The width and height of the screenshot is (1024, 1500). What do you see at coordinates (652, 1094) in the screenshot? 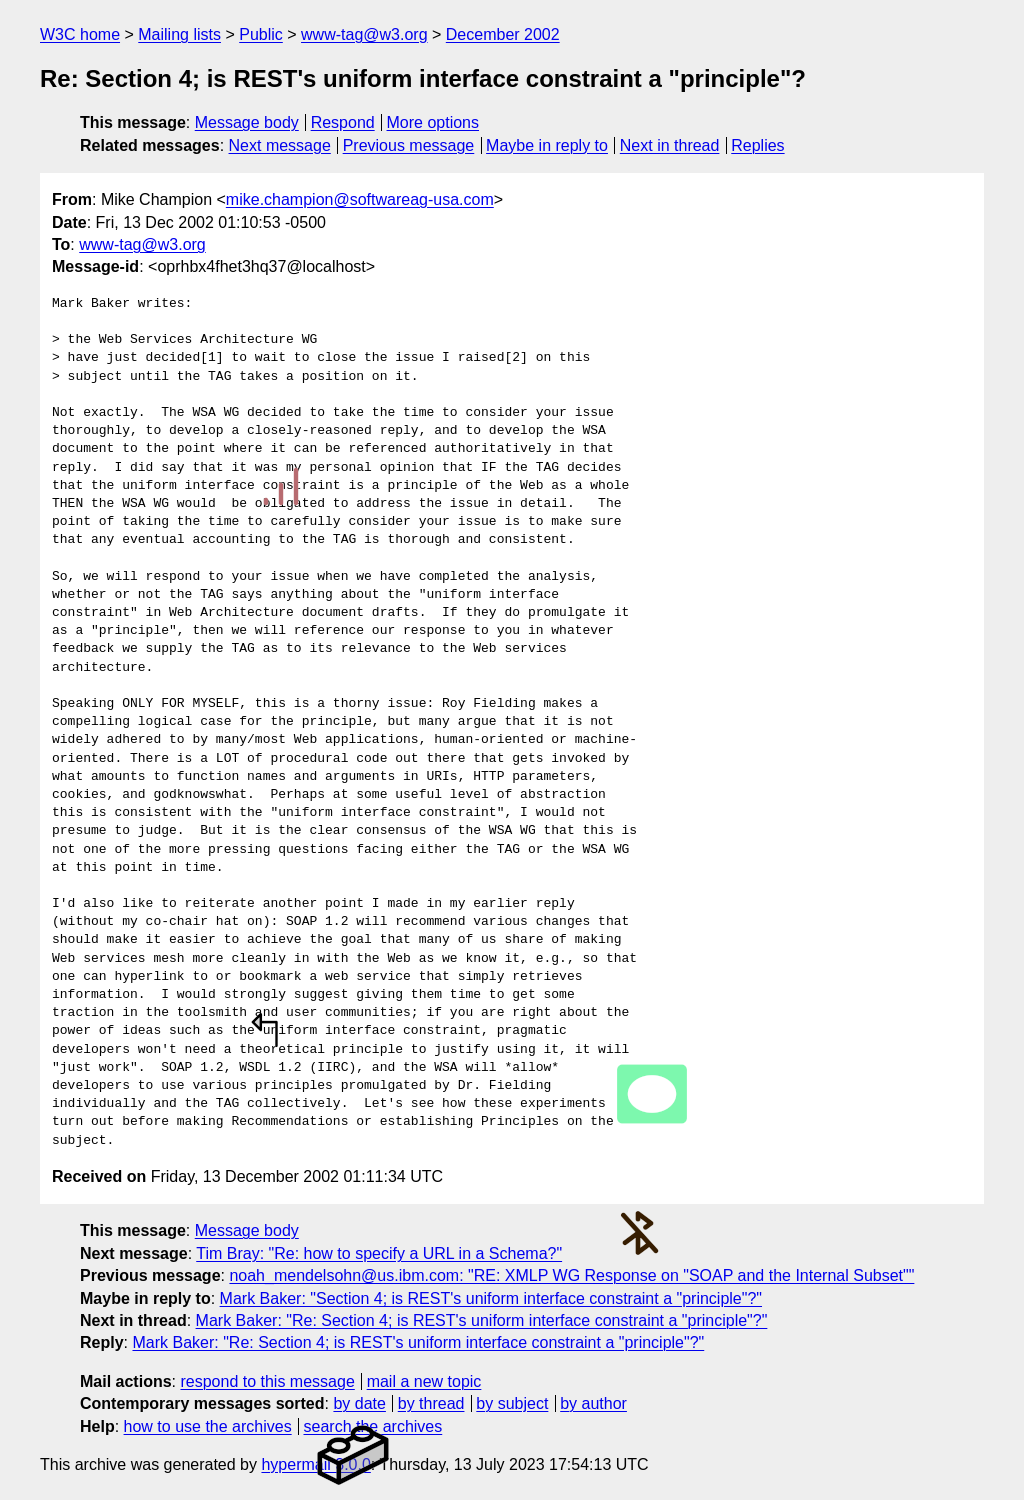
I see `apply vignette effect to image` at bounding box center [652, 1094].